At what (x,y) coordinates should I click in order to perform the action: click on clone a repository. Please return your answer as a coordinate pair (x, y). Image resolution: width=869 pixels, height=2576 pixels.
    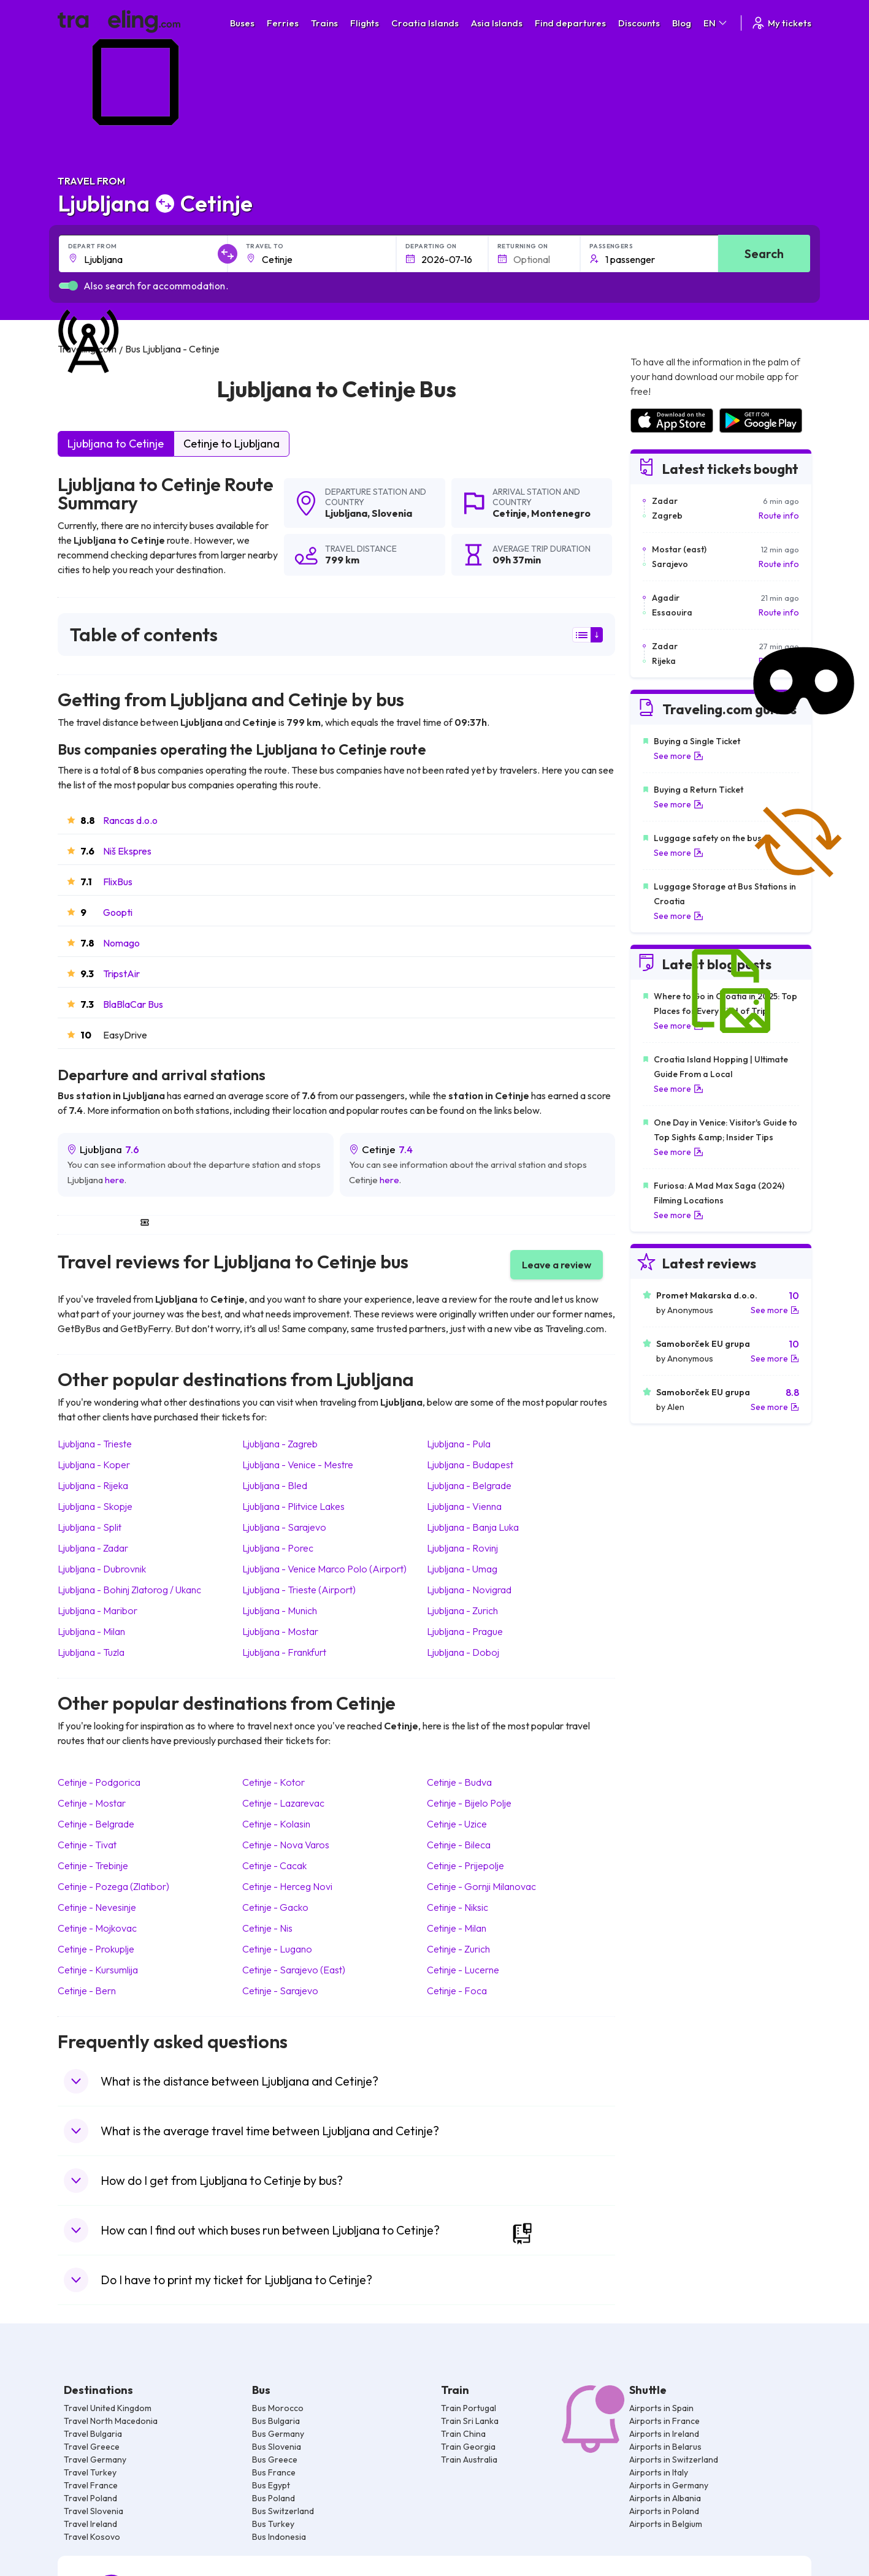
    Looking at the image, I should click on (521, 2233).